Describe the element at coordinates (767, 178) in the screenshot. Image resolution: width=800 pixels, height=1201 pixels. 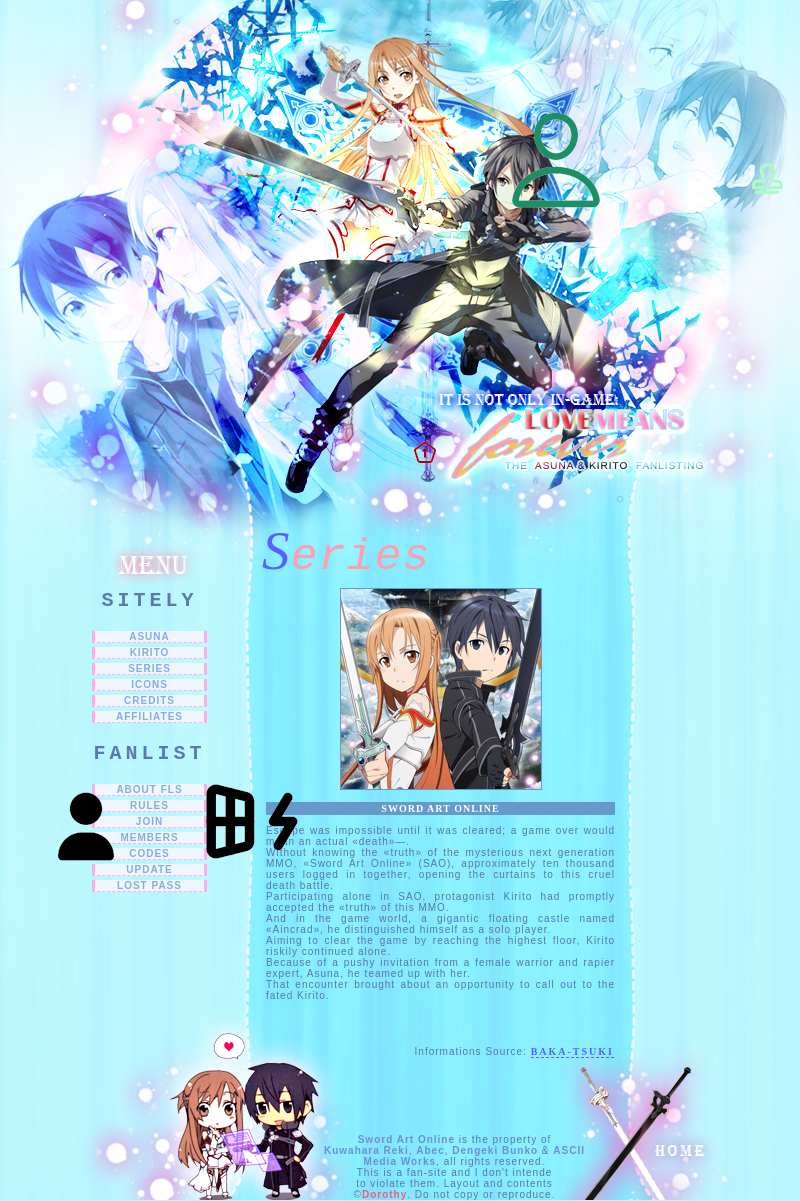
I see `apply a stamp or approval mark` at that location.